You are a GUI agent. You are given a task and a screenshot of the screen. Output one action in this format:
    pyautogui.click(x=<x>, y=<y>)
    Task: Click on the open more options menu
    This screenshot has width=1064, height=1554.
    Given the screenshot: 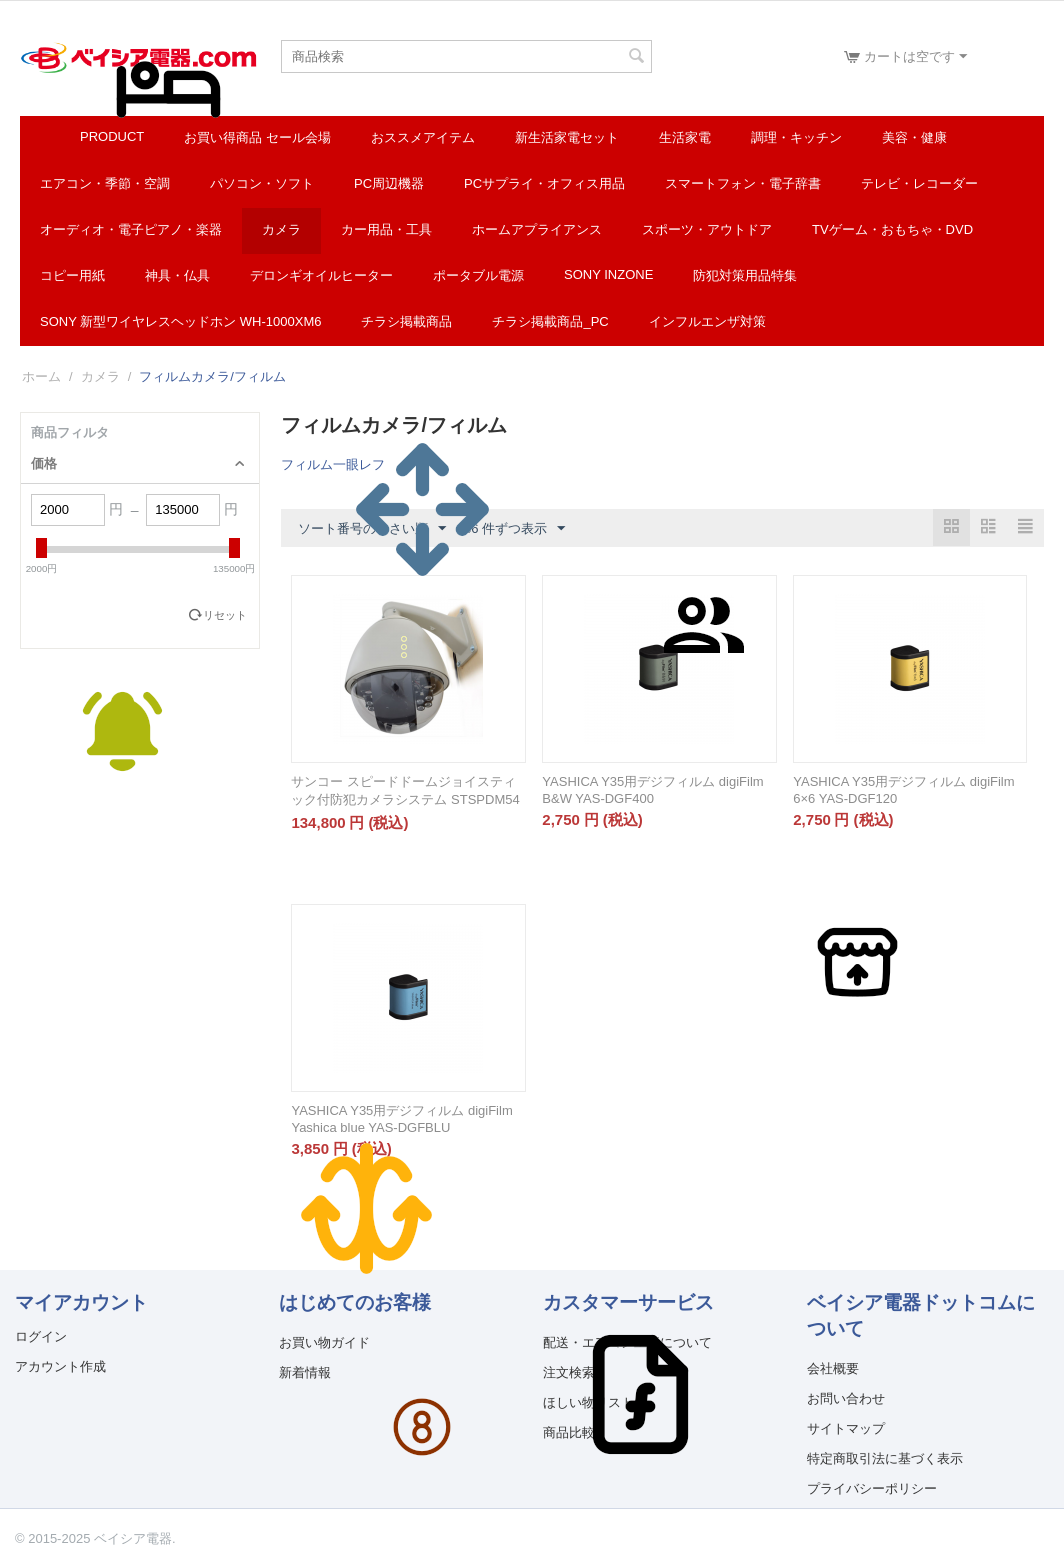 What is the action you would take?
    pyautogui.click(x=404, y=647)
    